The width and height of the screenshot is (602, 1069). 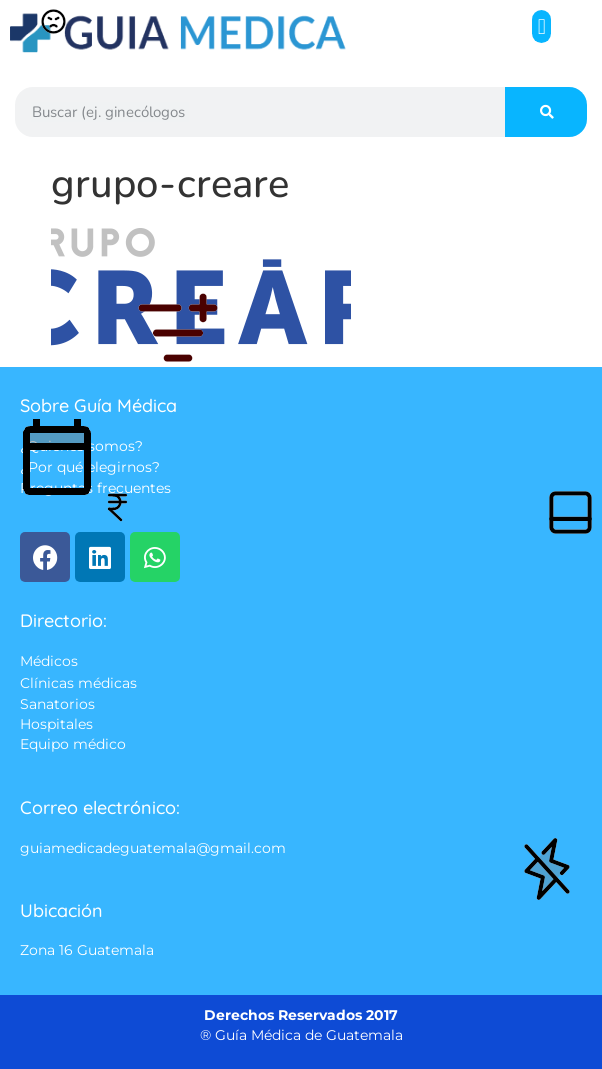 What do you see at coordinates (178, 333) in the screenshot?
I see `add a new filter to the list` at bounding box center [178, 333].